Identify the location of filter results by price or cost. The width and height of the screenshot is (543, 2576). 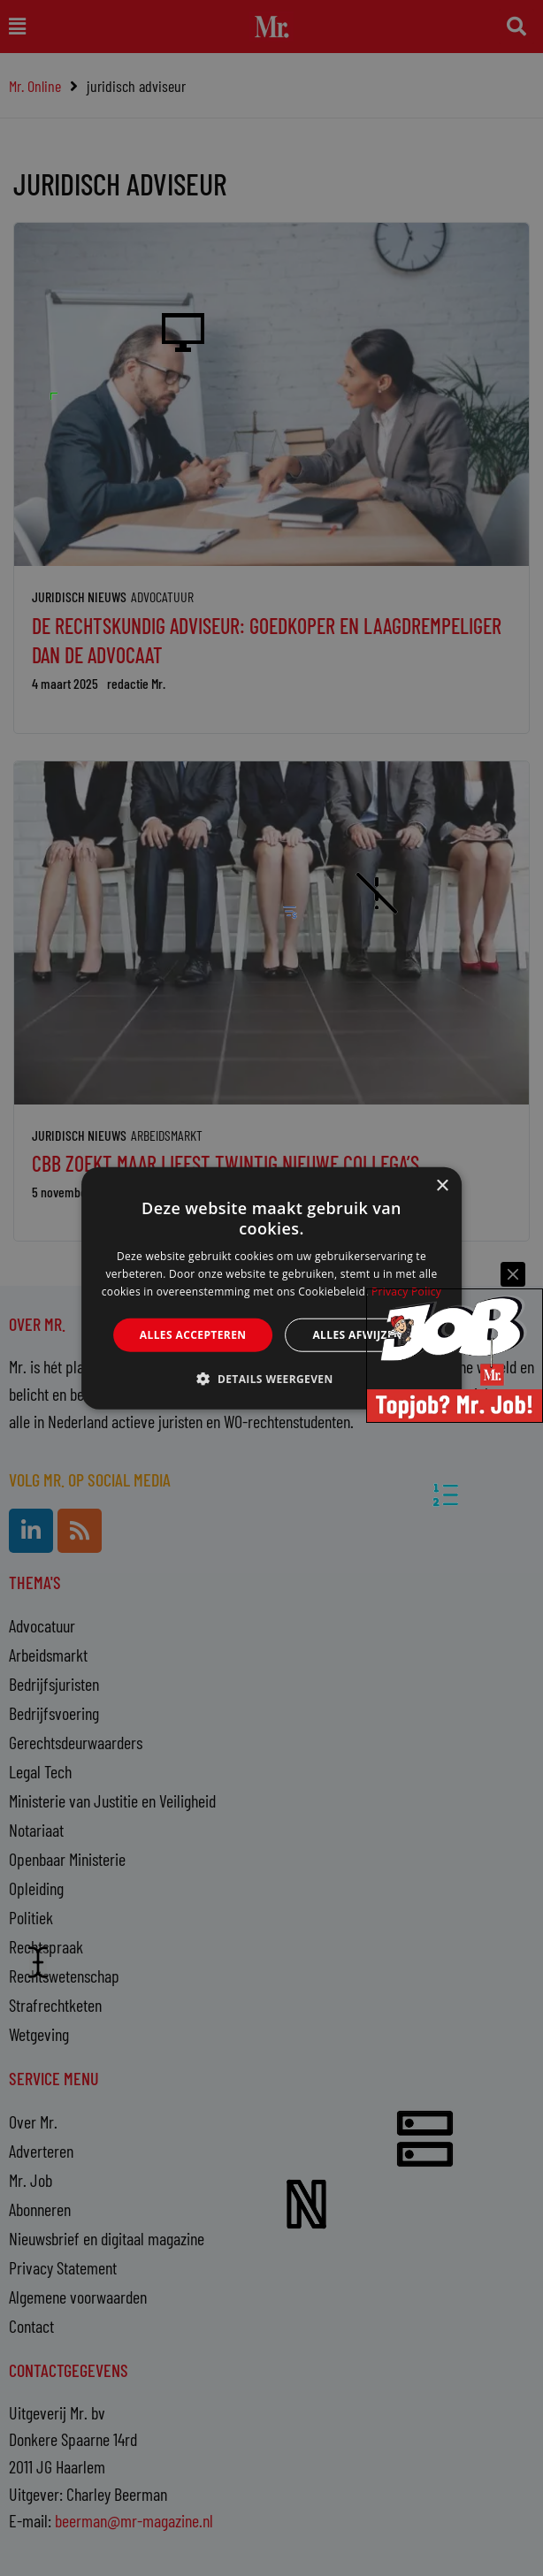
(289, 911).